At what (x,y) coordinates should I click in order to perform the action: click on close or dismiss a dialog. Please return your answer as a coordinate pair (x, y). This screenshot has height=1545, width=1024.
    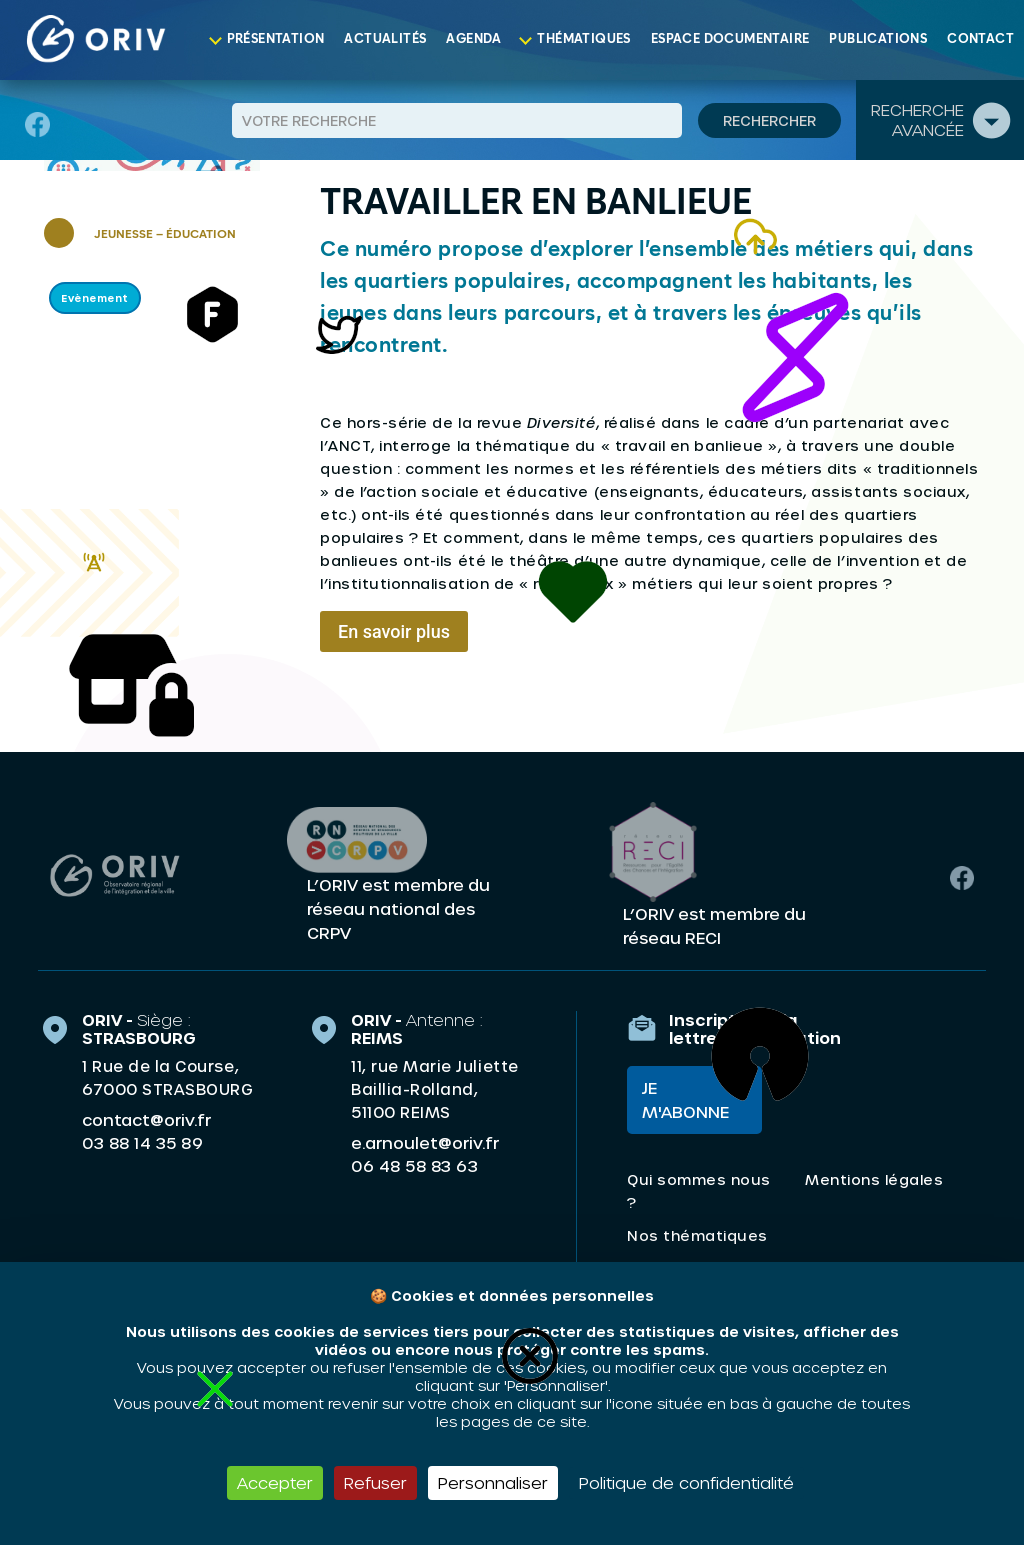
    Looking at the image, I should click on (530, 1356).